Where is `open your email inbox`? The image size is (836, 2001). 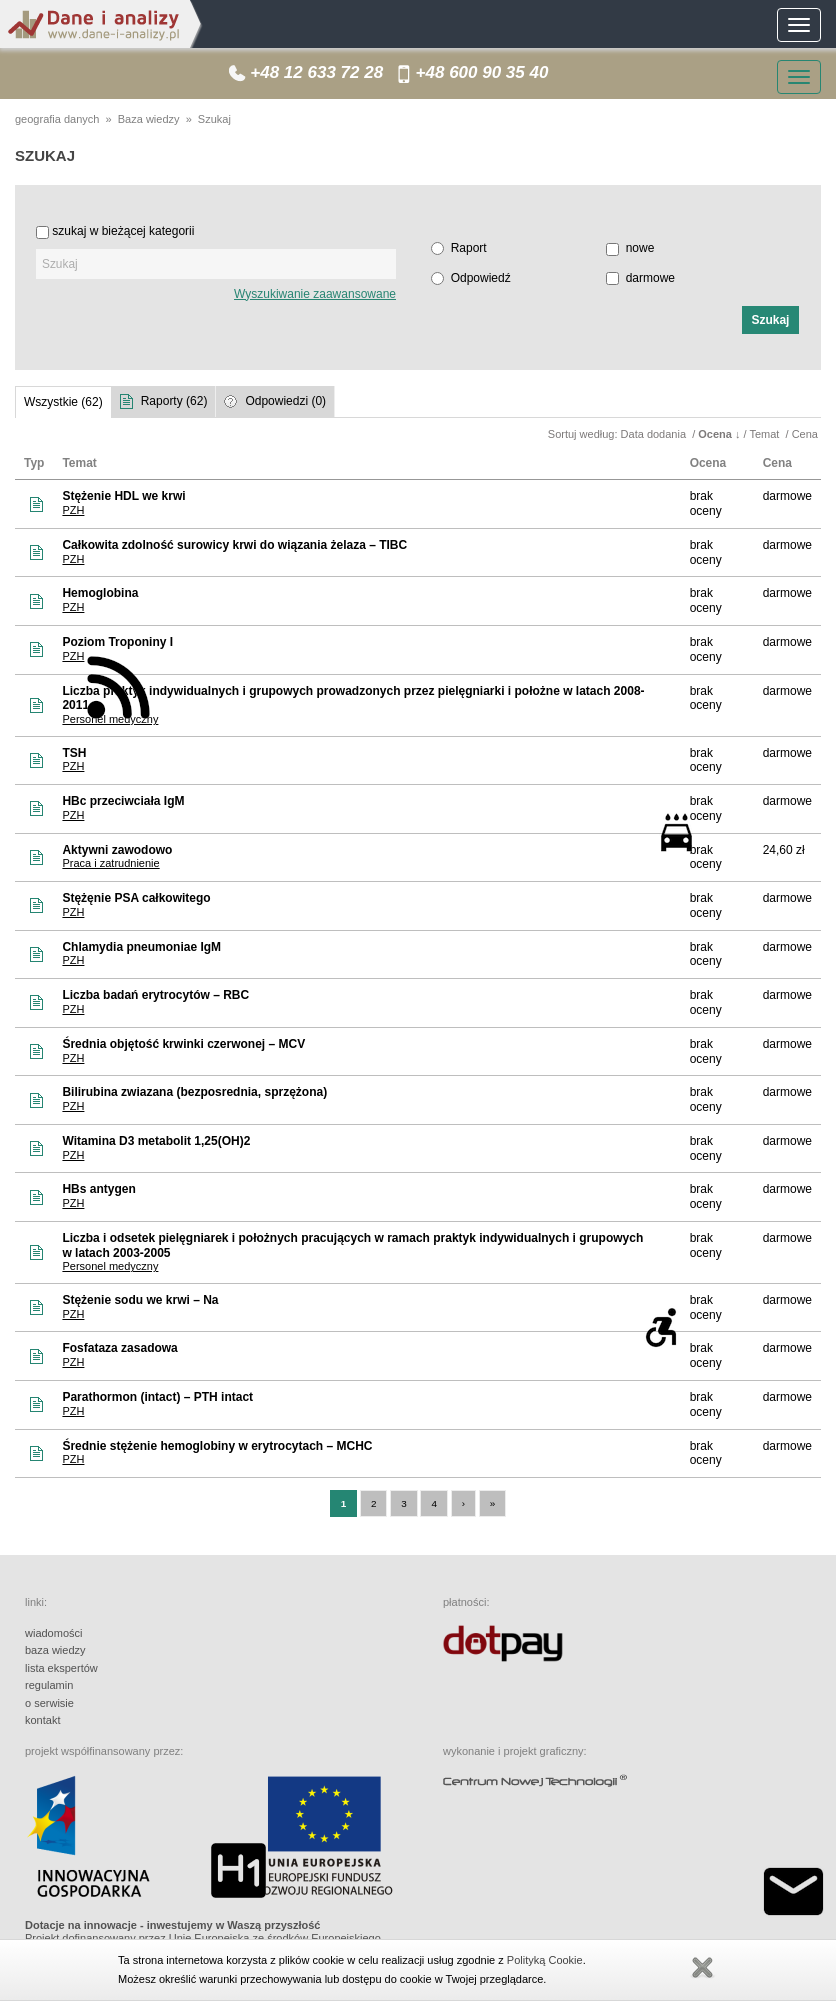
open your email inbox is located at coordinates (793, 1891).